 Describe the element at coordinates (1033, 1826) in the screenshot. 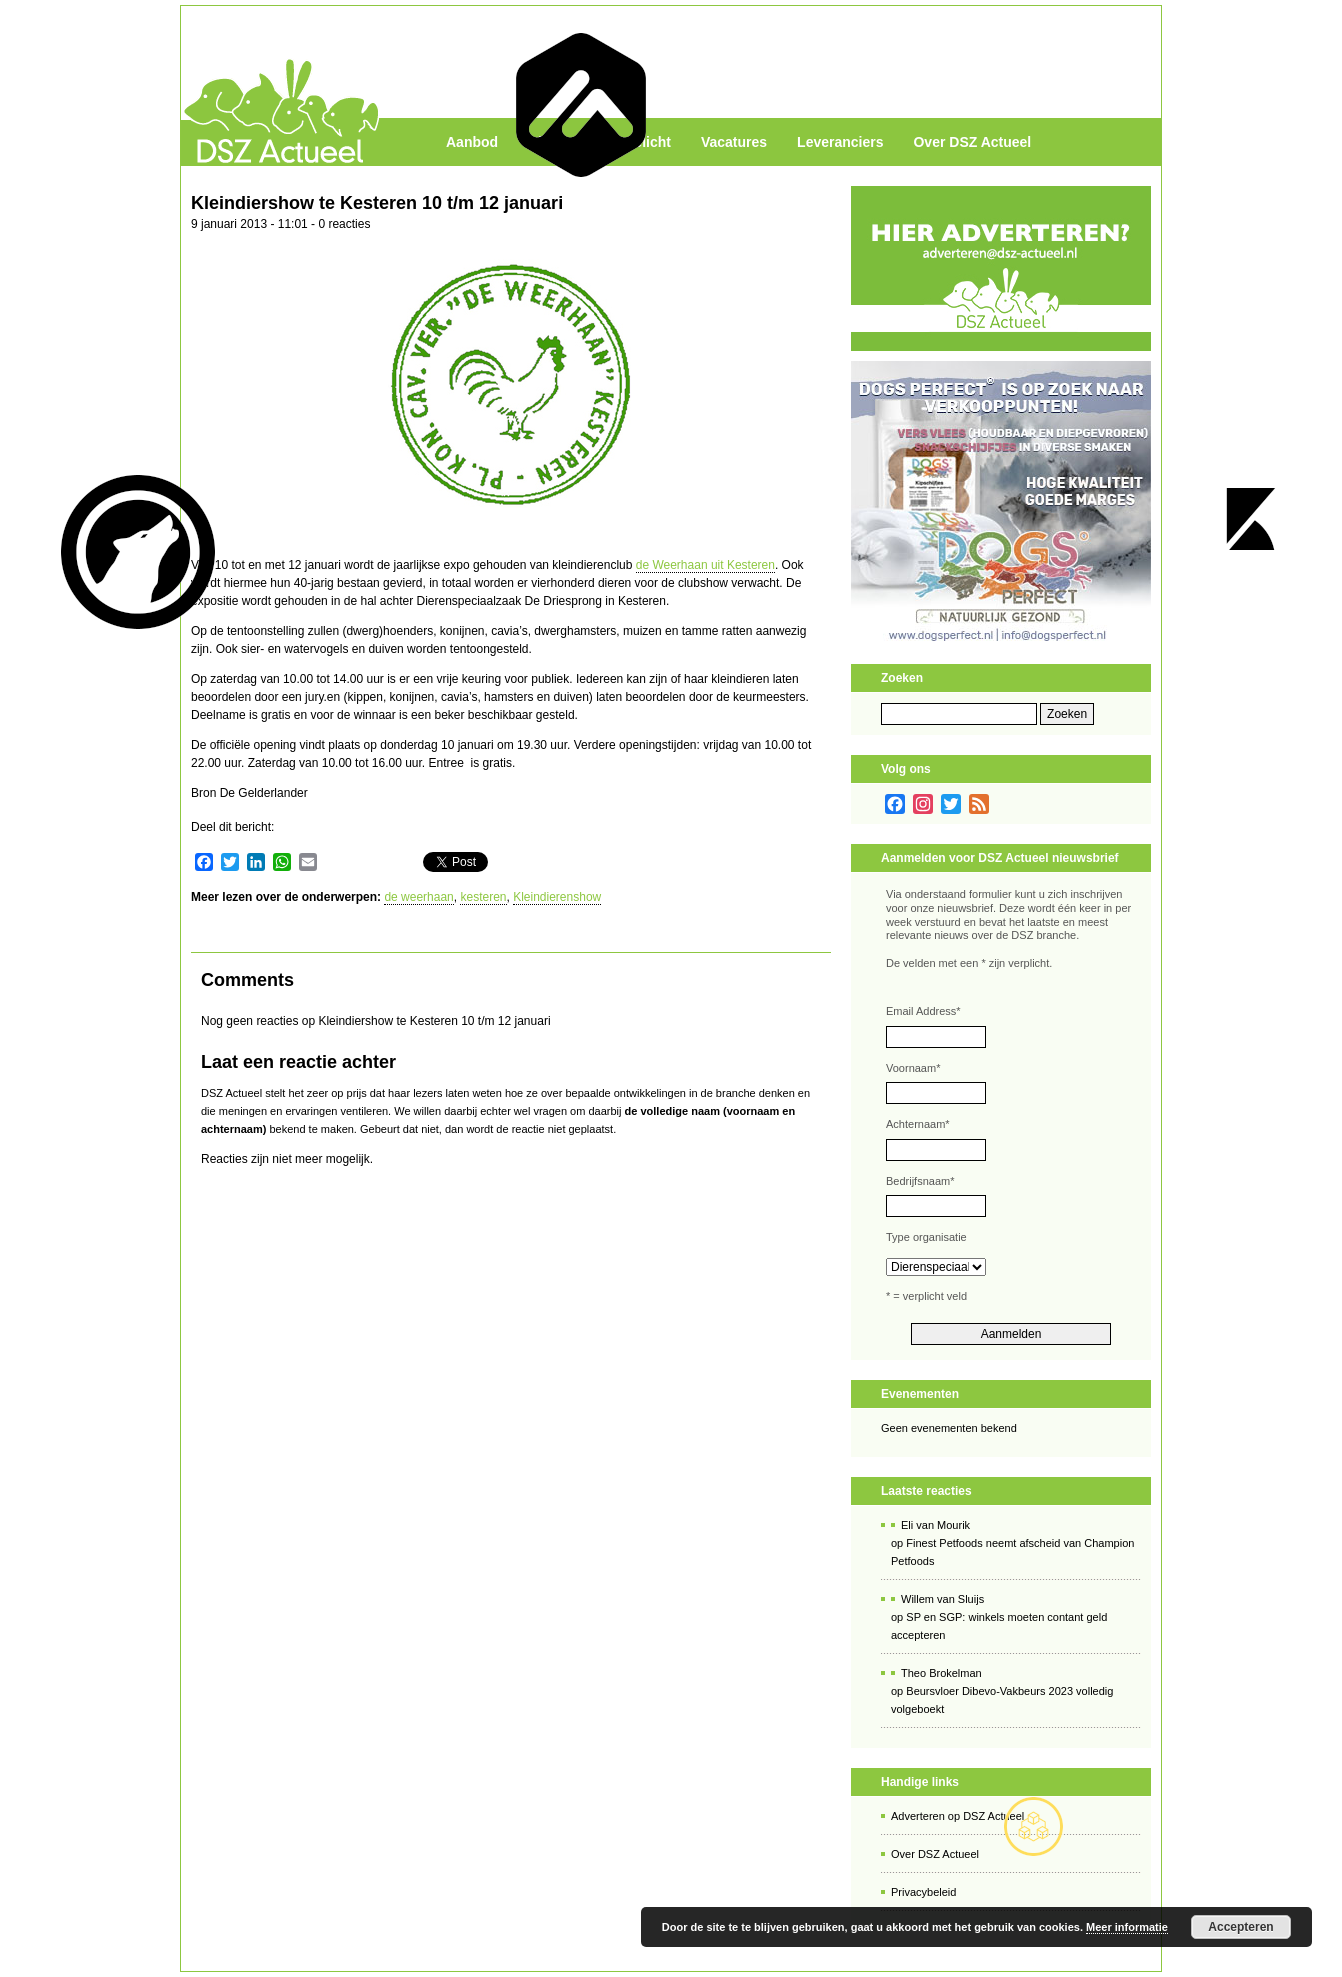

I see `tRPC framework logo` at that location.